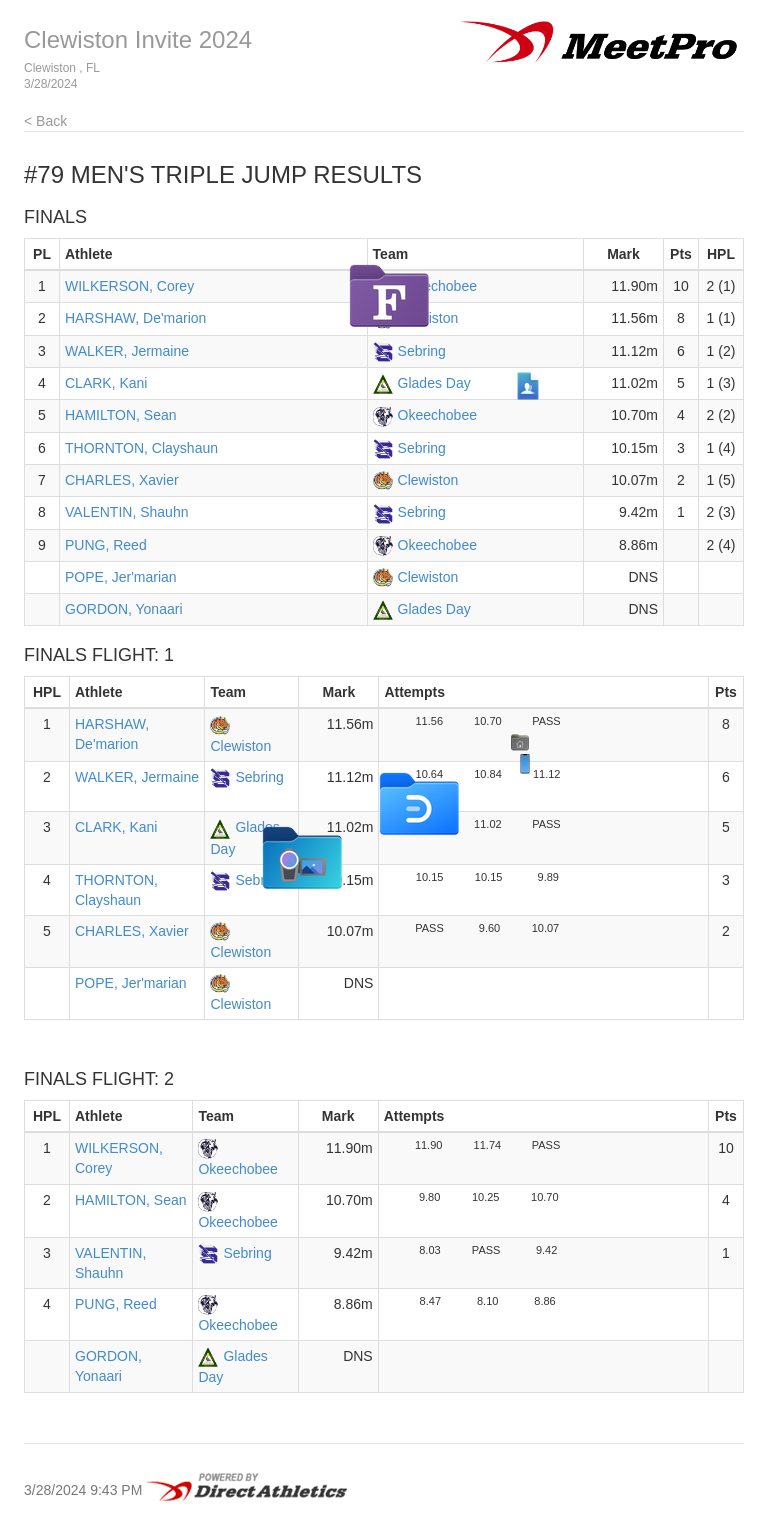 This screenshot has height=1539, width=768. What do you see at coordinates (520, 742) in the screenshot?
I see `access your home folder` at bounding box center [520, 742].